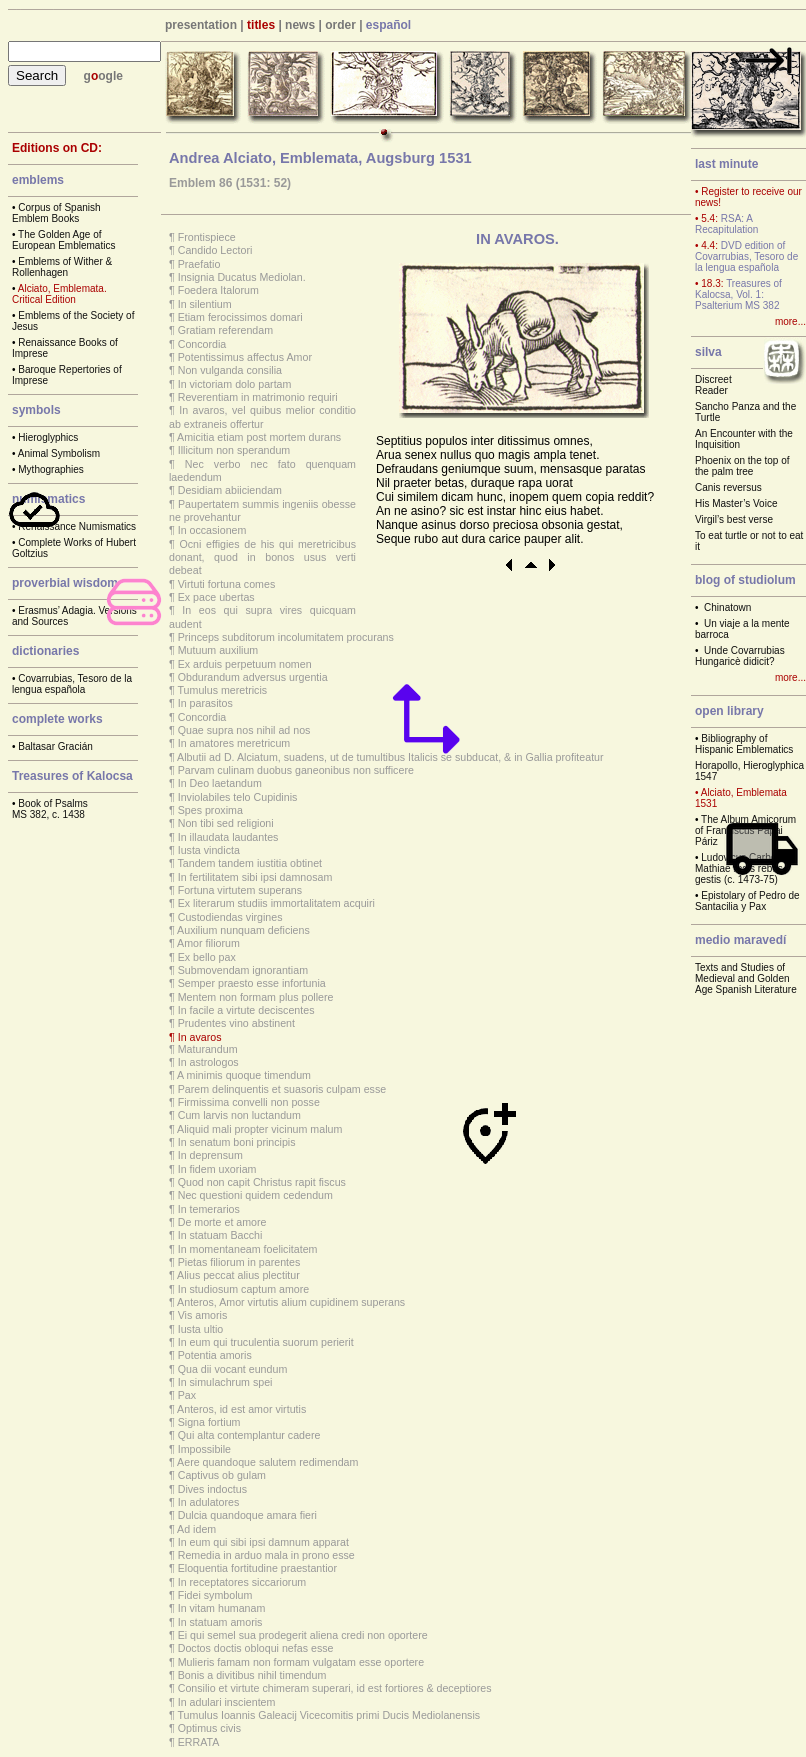 This screenshot has height=1757, width=806. I want to click on indicates a vector path or directional flow, so click(423, 717).